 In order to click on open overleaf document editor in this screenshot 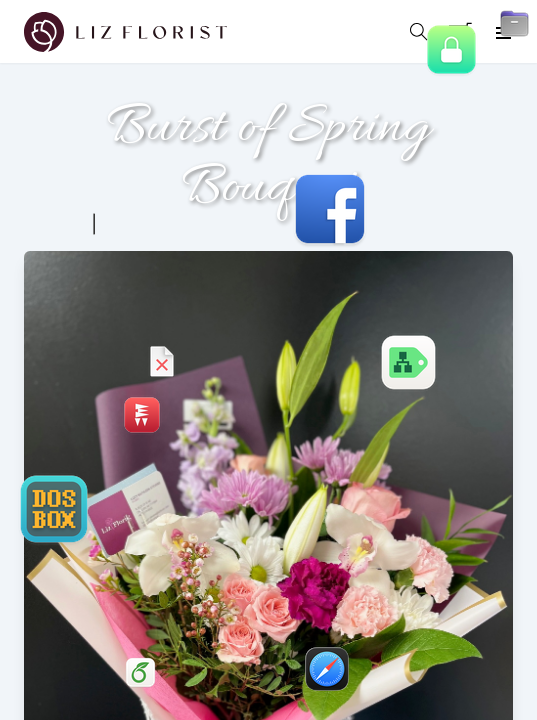, I will do `click(140, 672)`.